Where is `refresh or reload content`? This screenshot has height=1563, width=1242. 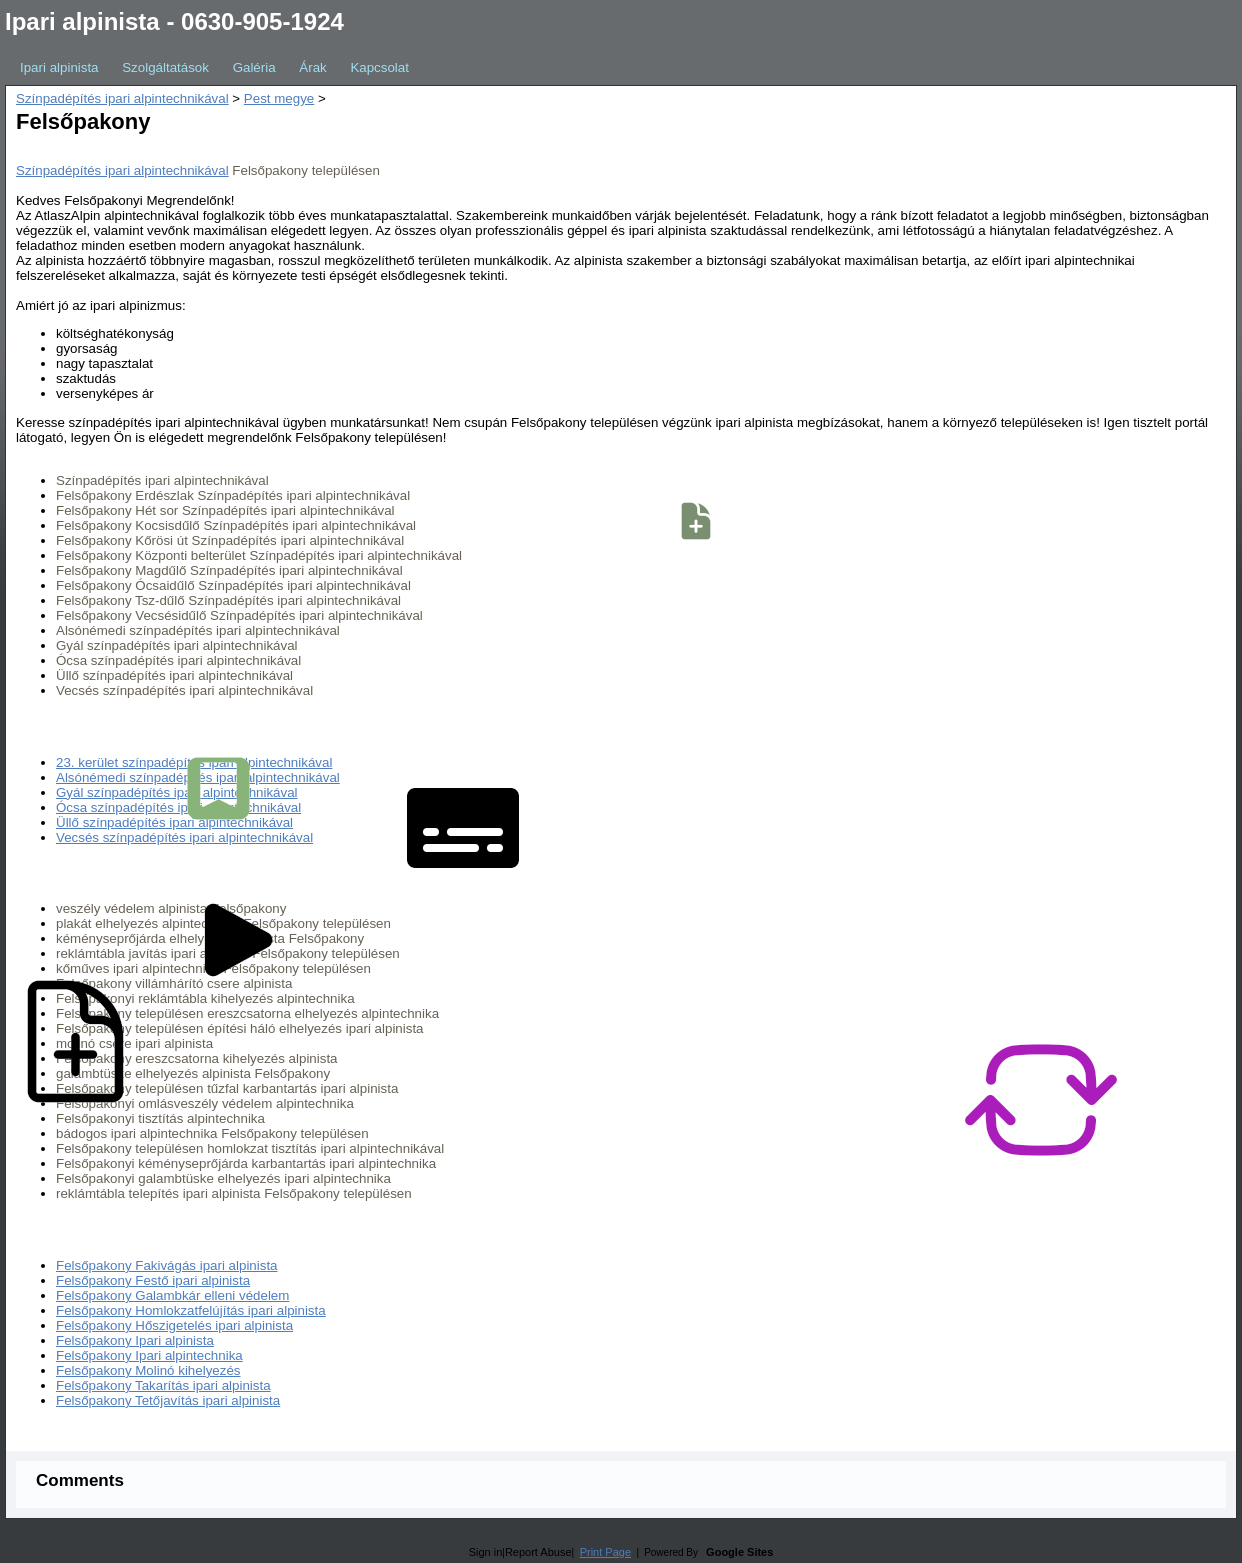 refresh or reload content is located at coordinates (1041, 1100).